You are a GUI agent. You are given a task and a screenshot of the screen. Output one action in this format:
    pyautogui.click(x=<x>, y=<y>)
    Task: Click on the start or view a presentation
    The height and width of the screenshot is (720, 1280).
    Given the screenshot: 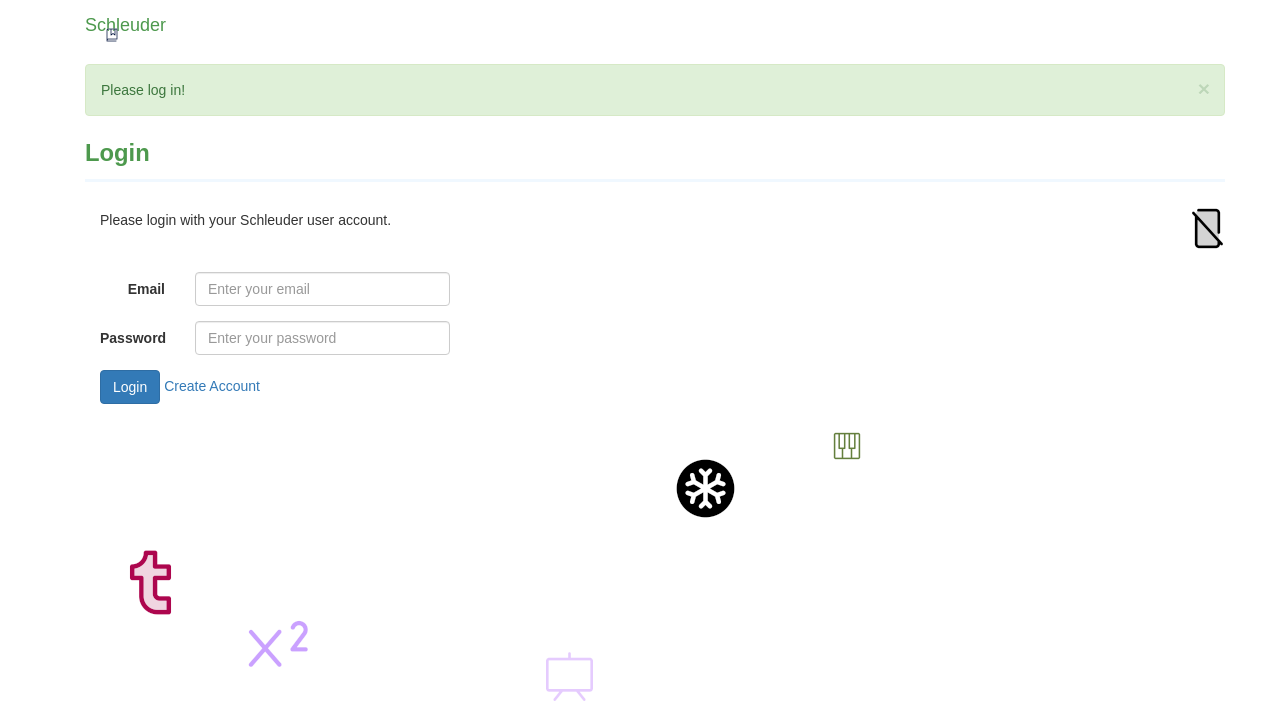 What is the action you would take?
    pyautogui.click(x=569, y=677)
    